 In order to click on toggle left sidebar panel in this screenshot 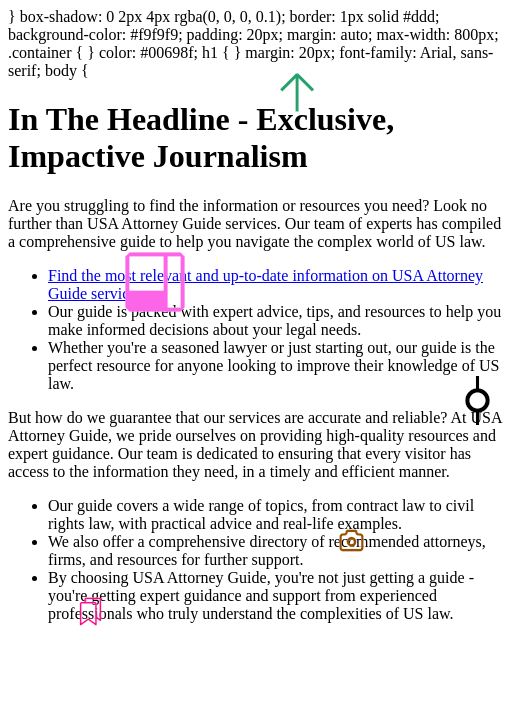, I will do `click(155, 282)`.